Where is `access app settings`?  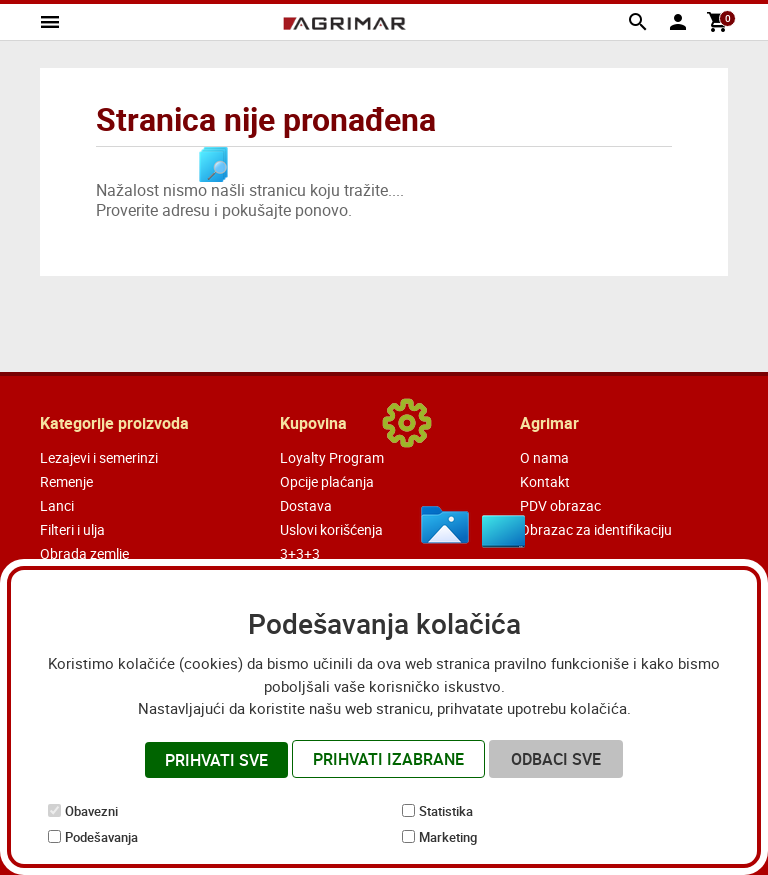
access app settings is located at coordinates (407, 423).